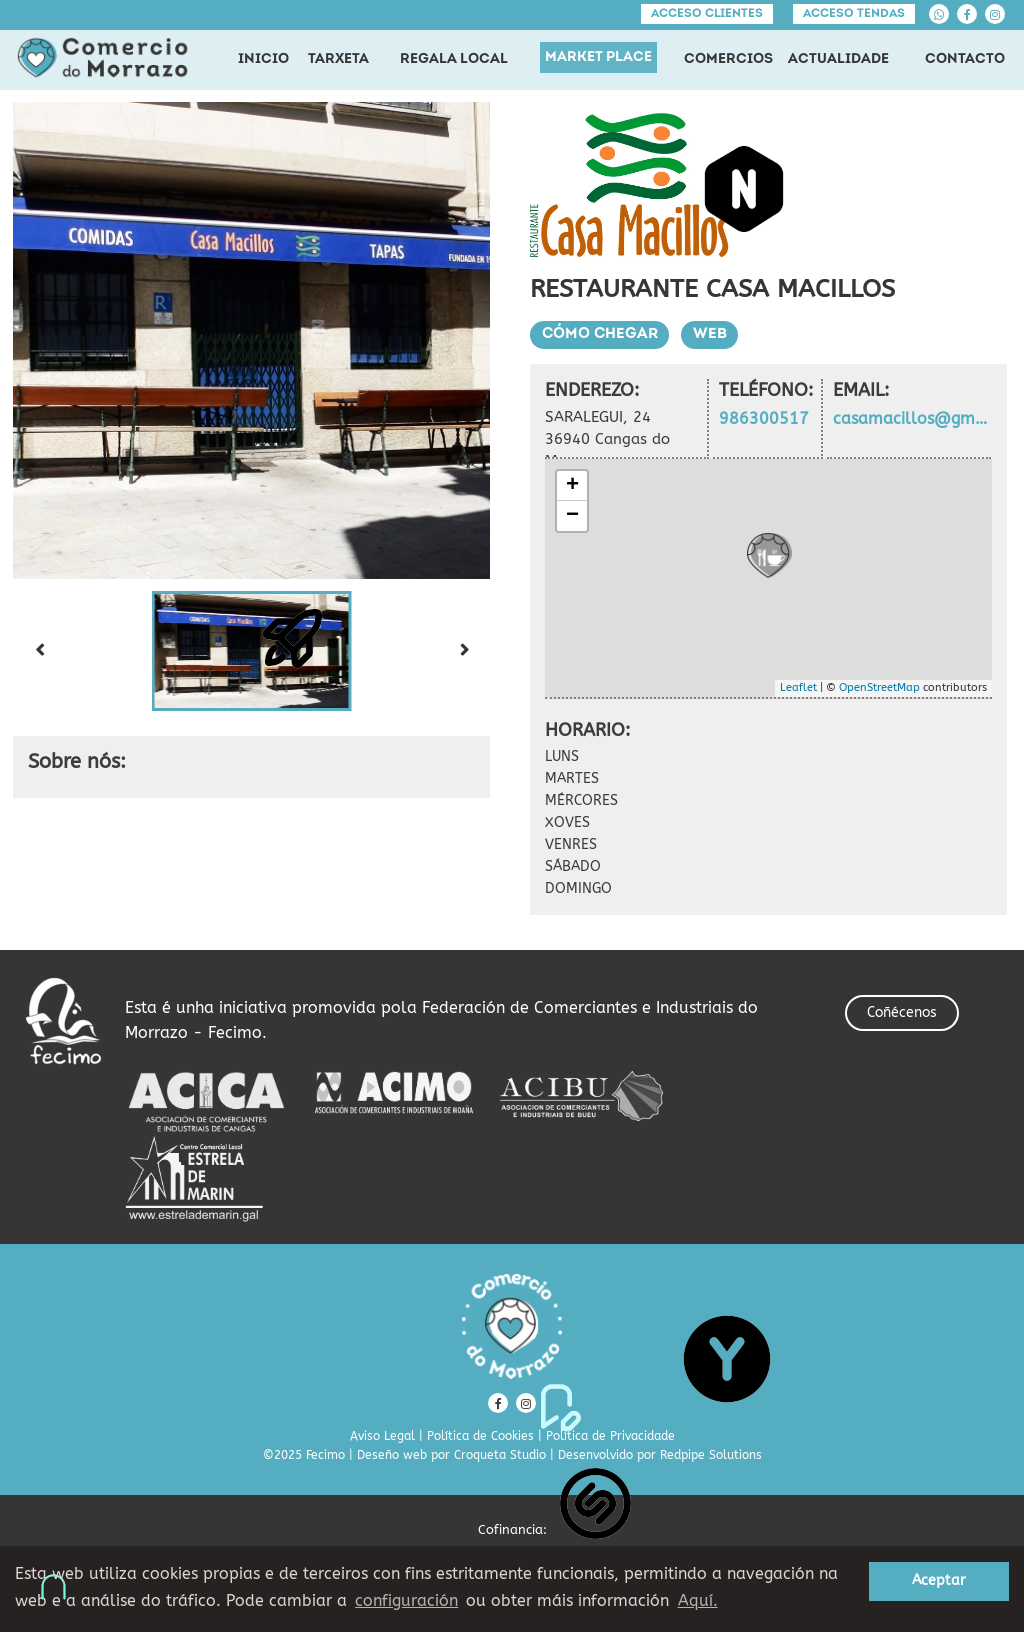  Describe the element at coordinates (53, 1587) in the screenshot. I see `indicates set intersection in data filtering` at that location.